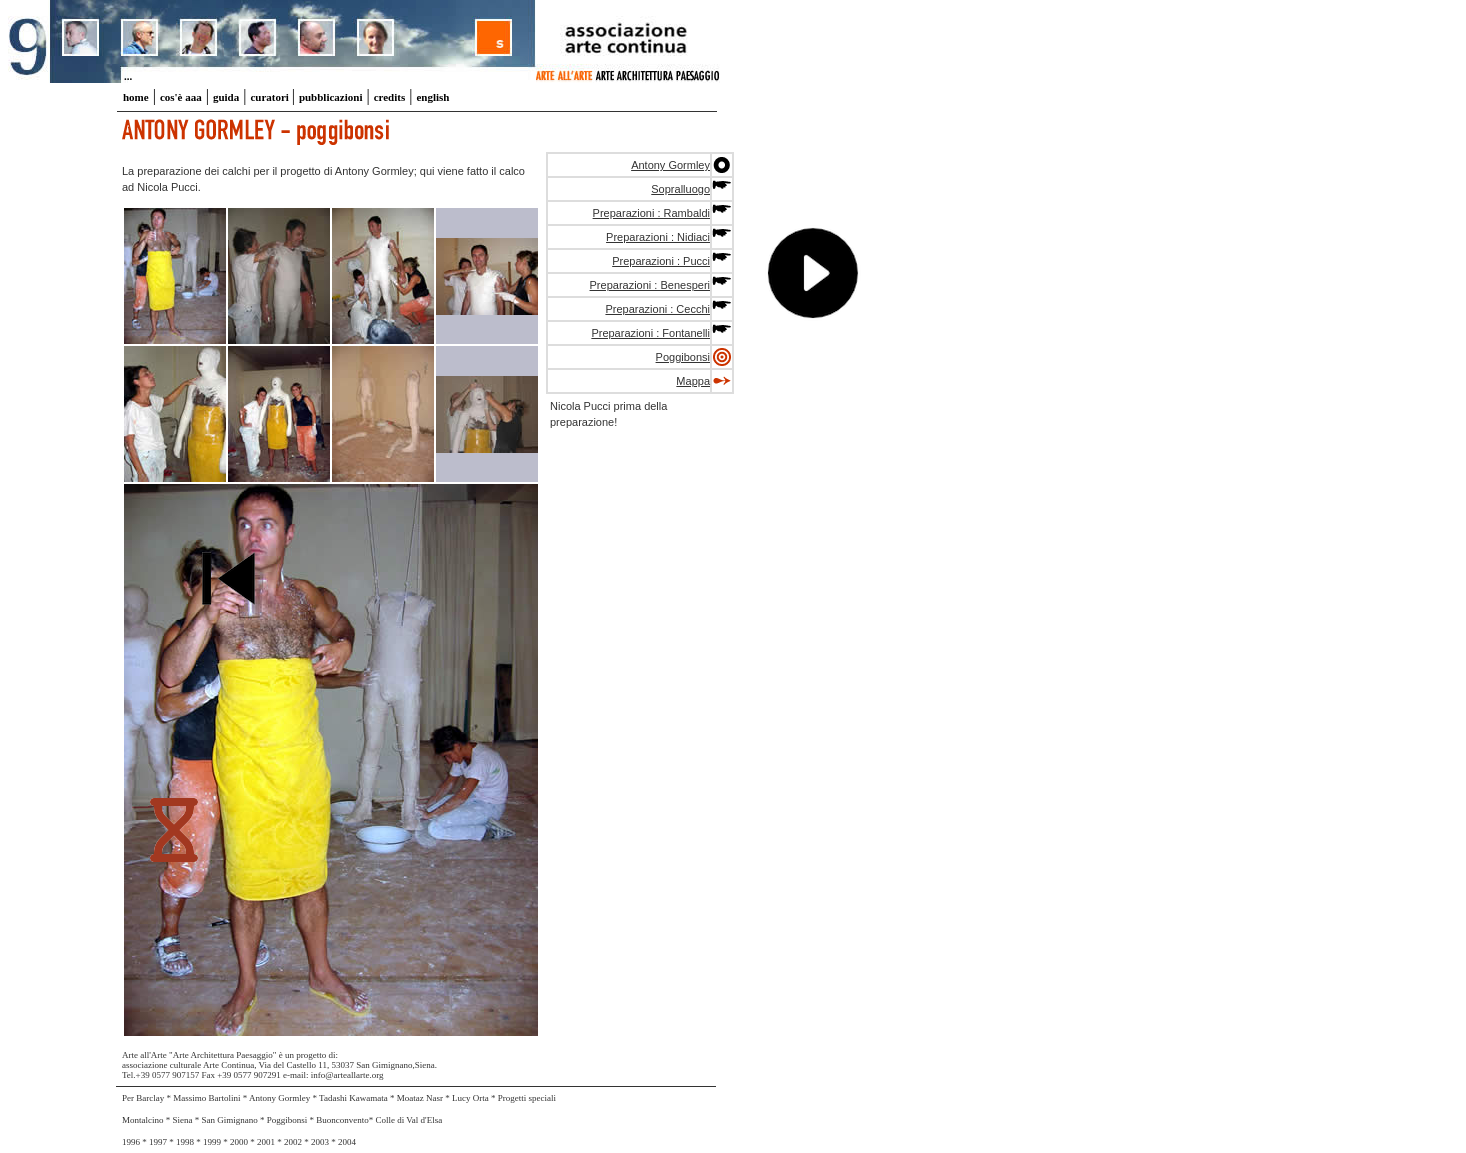 The height and width of the screenshot is (1153, 1466). I want to click on indicates loading or processing in progress, so click(174, 830).